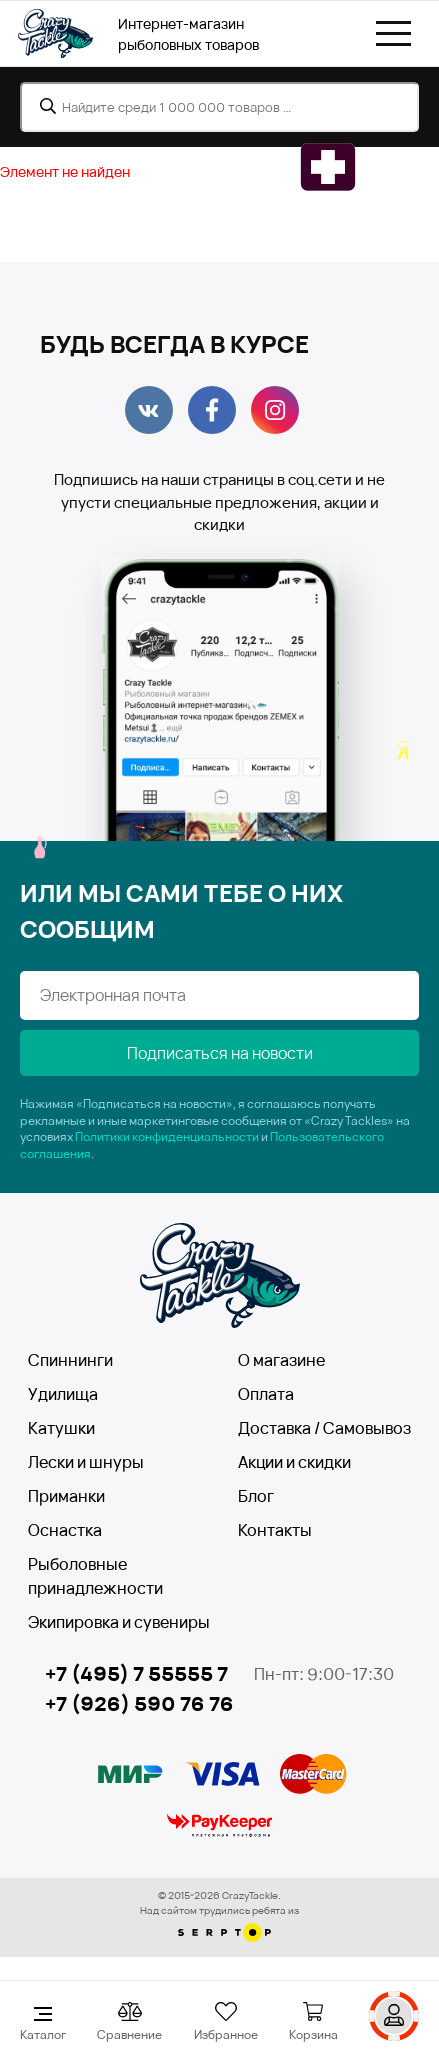  Describe the element at coordinates (40, 847) in the screenshot. I see `select a jug or pitcher item in game inventory` at that location.